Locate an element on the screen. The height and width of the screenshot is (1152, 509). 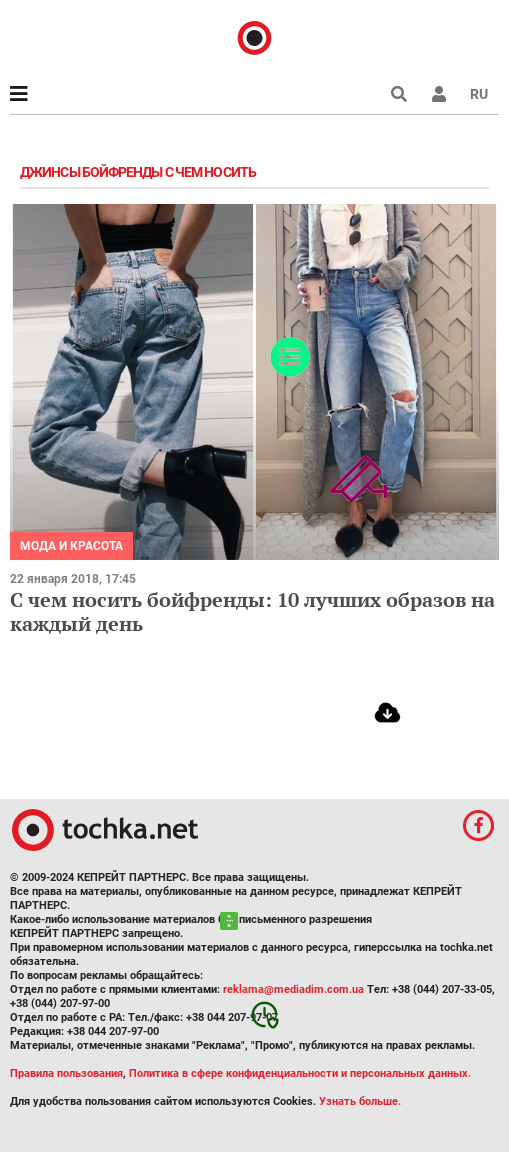
view protected or secure time settings is located at coordinates (264, 1014).